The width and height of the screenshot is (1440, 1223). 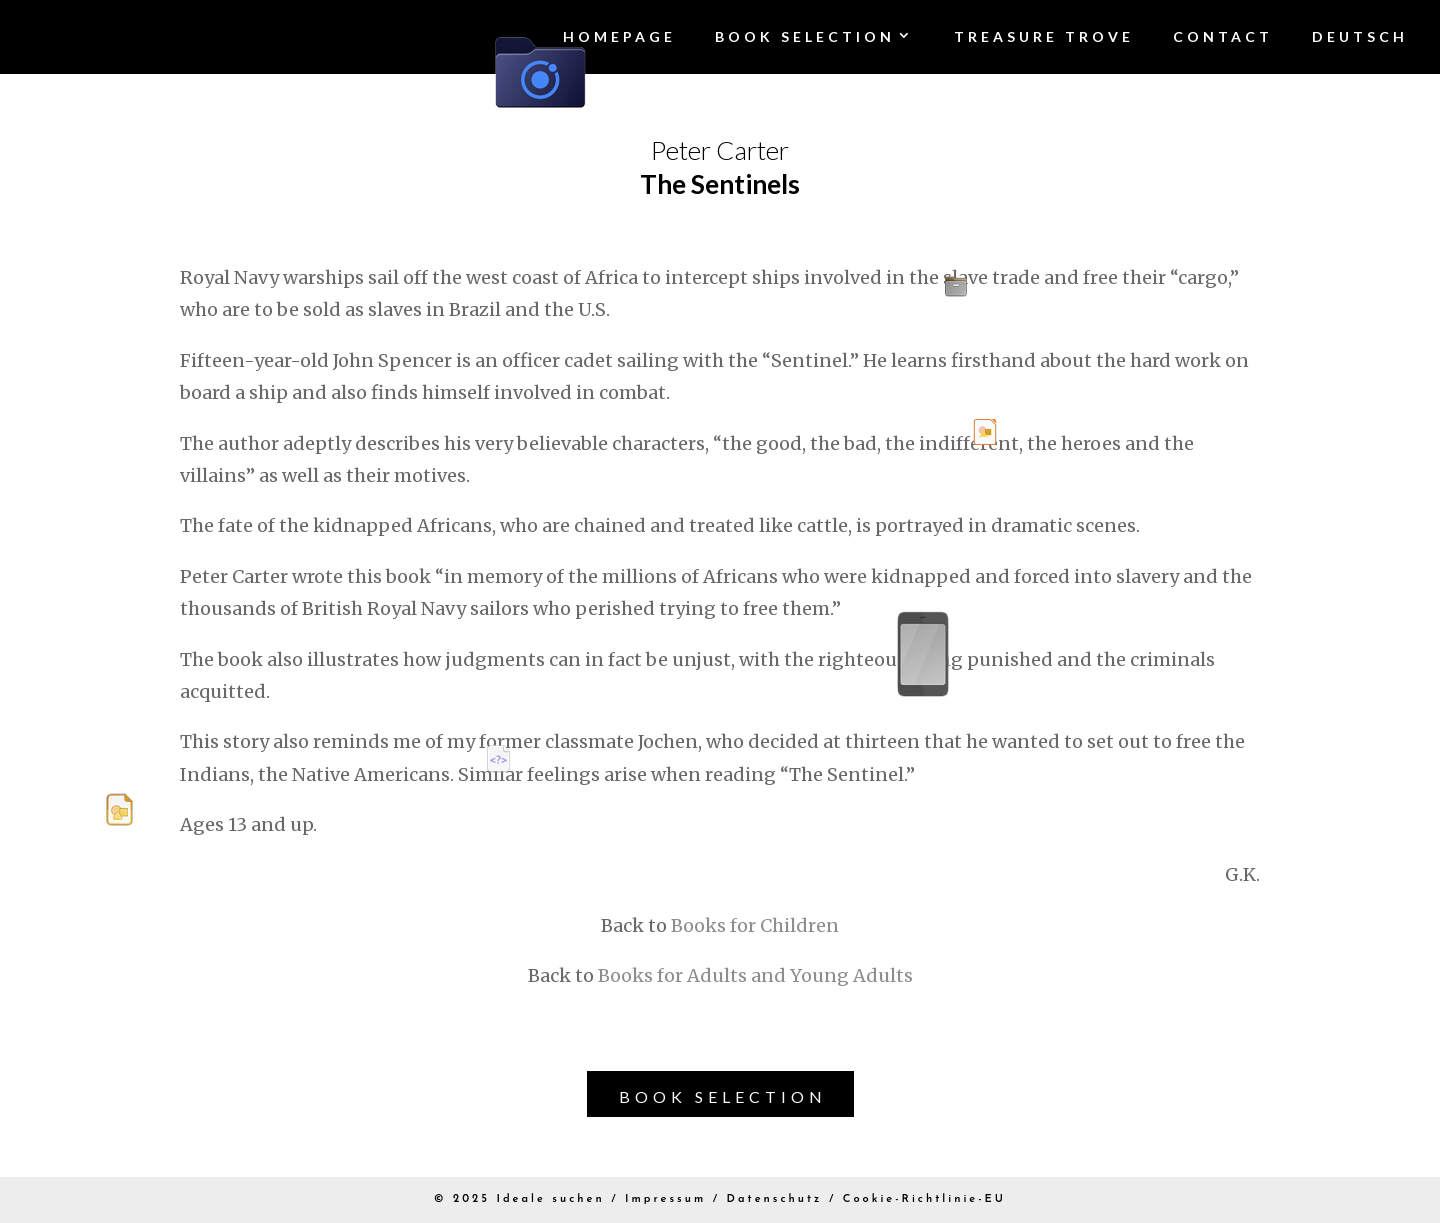 What do you see at coordinates (956, 286) in the screenshot?
I see `open the nautilus file manager` at bounding box center [956, 286].